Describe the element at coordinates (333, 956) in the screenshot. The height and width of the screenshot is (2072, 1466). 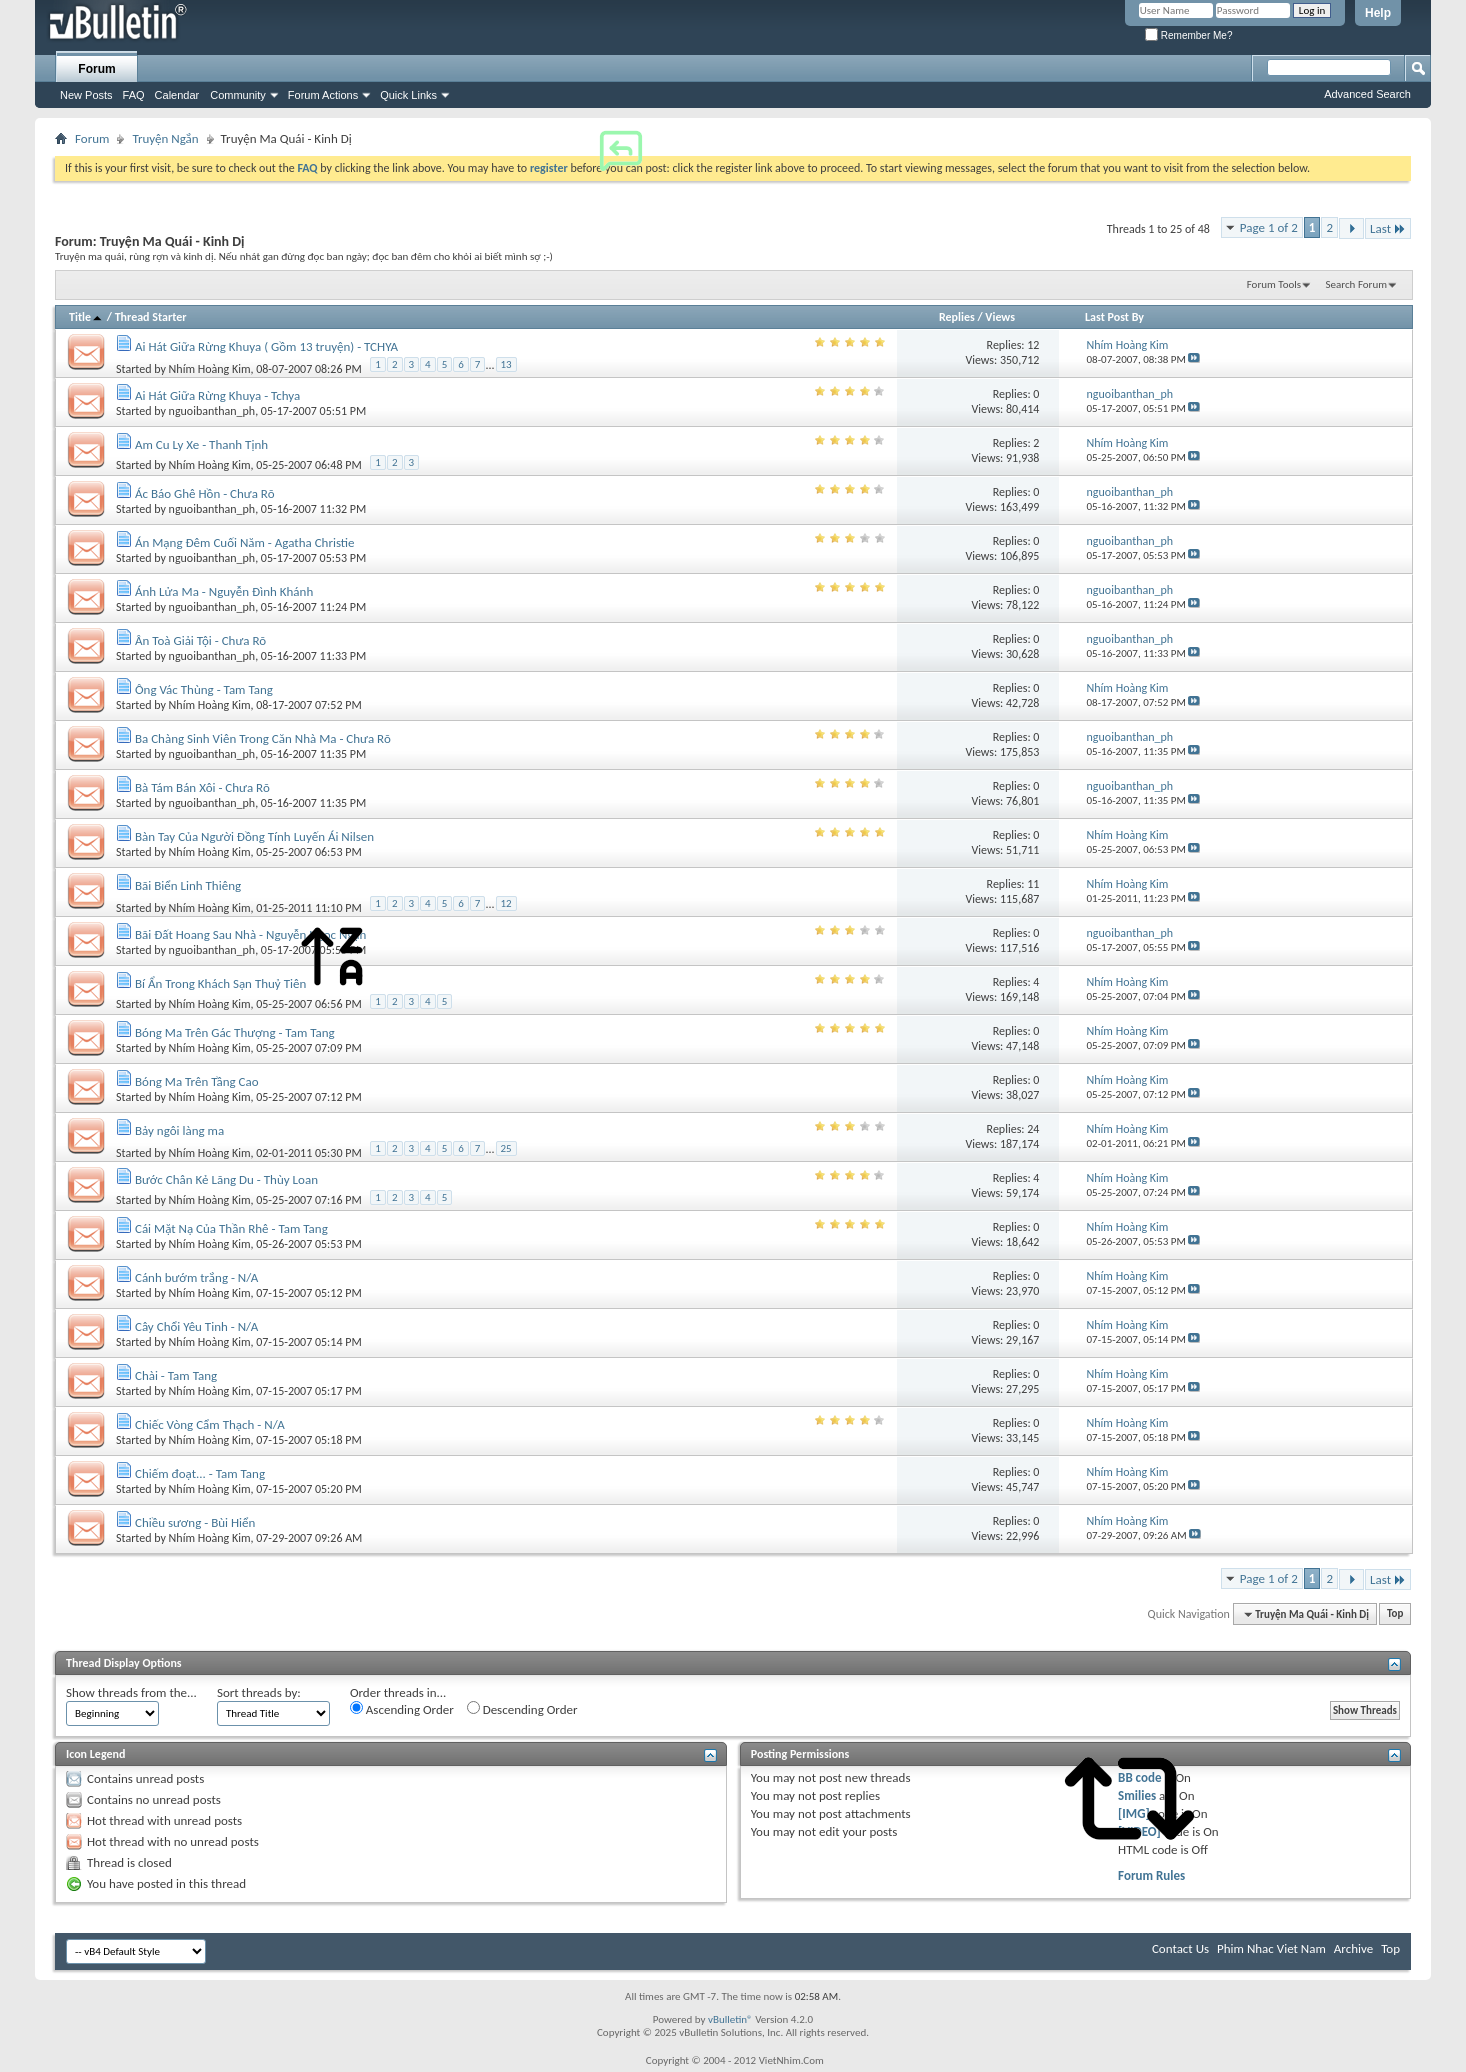
I see `sort items in reverse alphabetical order (Z to A)` at that location.